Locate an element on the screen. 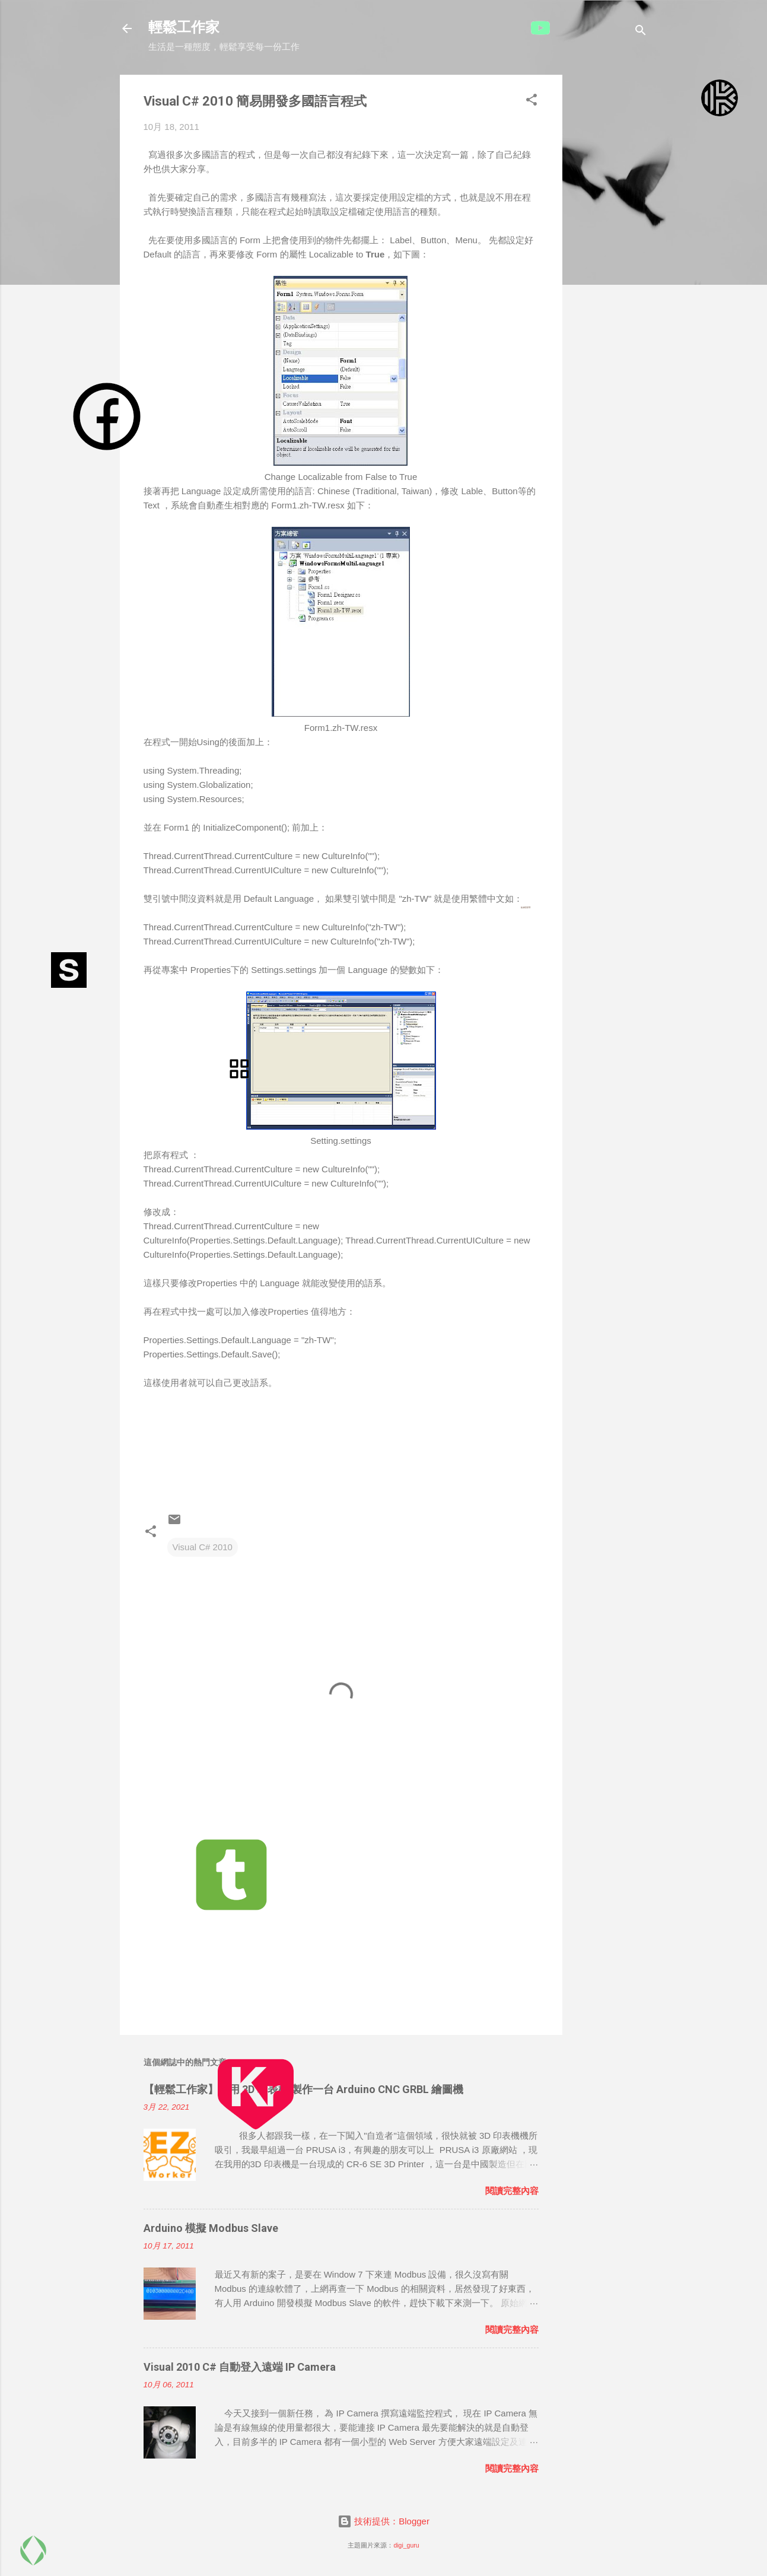 This screenshot has width=767, height=2576. wacom brand logo is located at coordinates (526, 907).